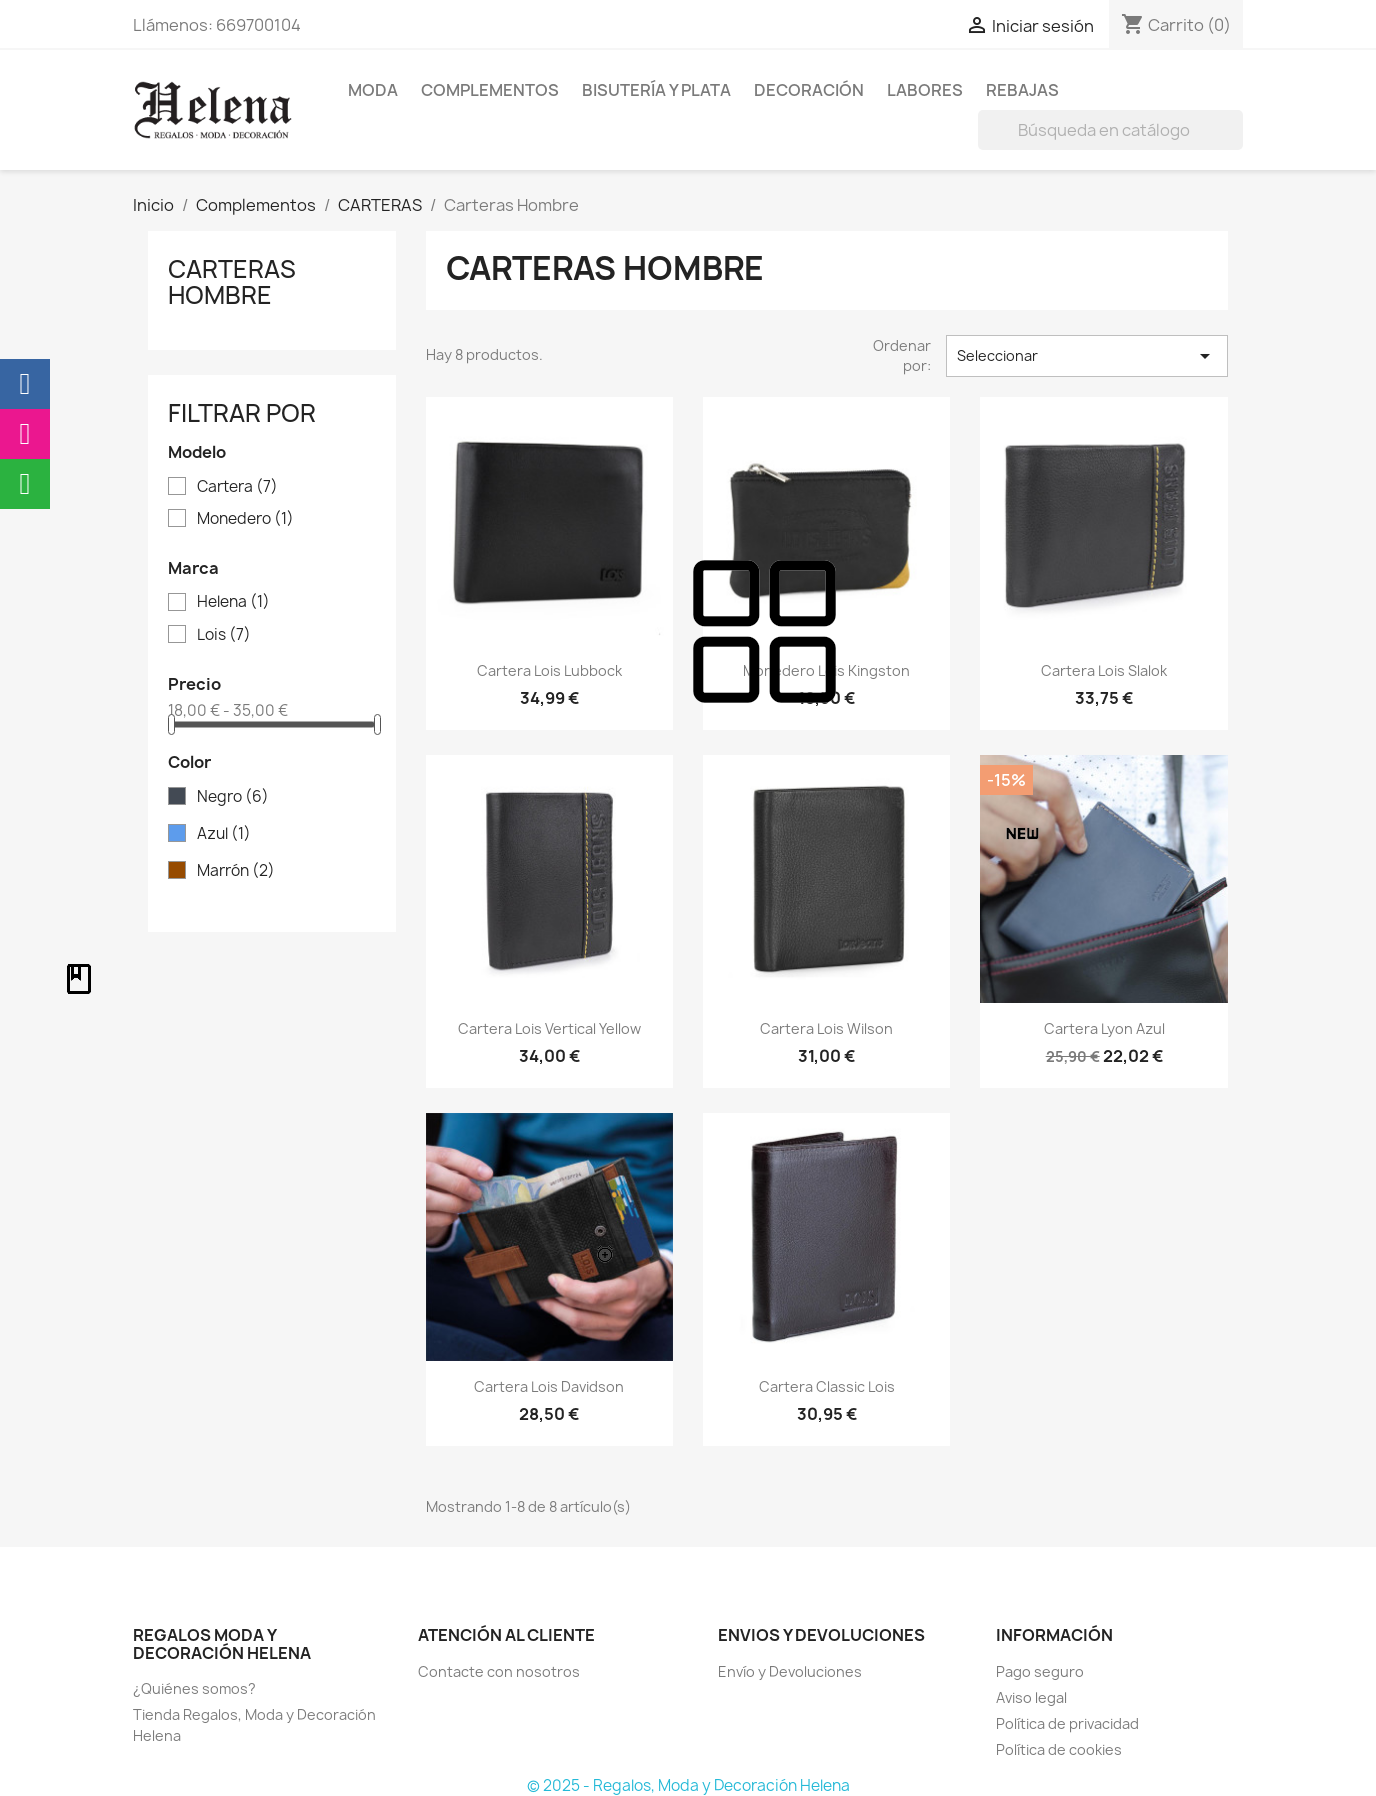  What do you see at coordinates (605, 1254) in the screenshot?
I see `add a new alarm` at bounding box center [605, 1254].